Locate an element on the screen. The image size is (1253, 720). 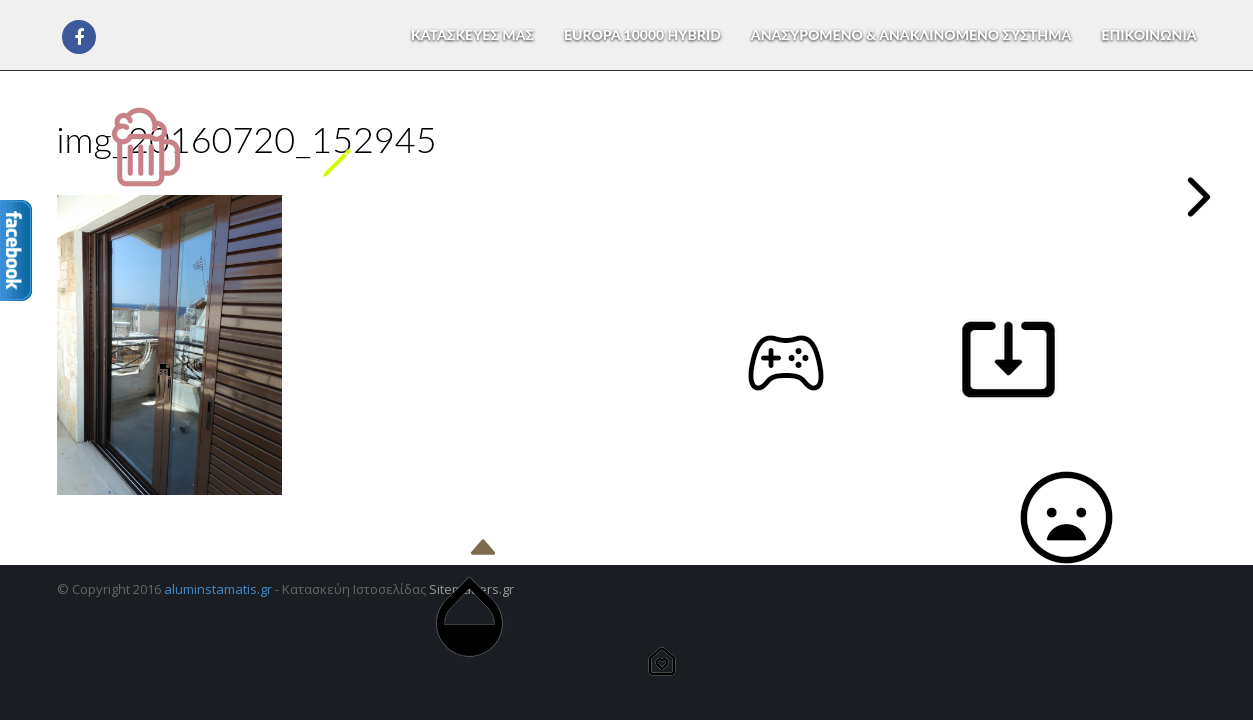
edit content or text is located at coordinates (337, 163).